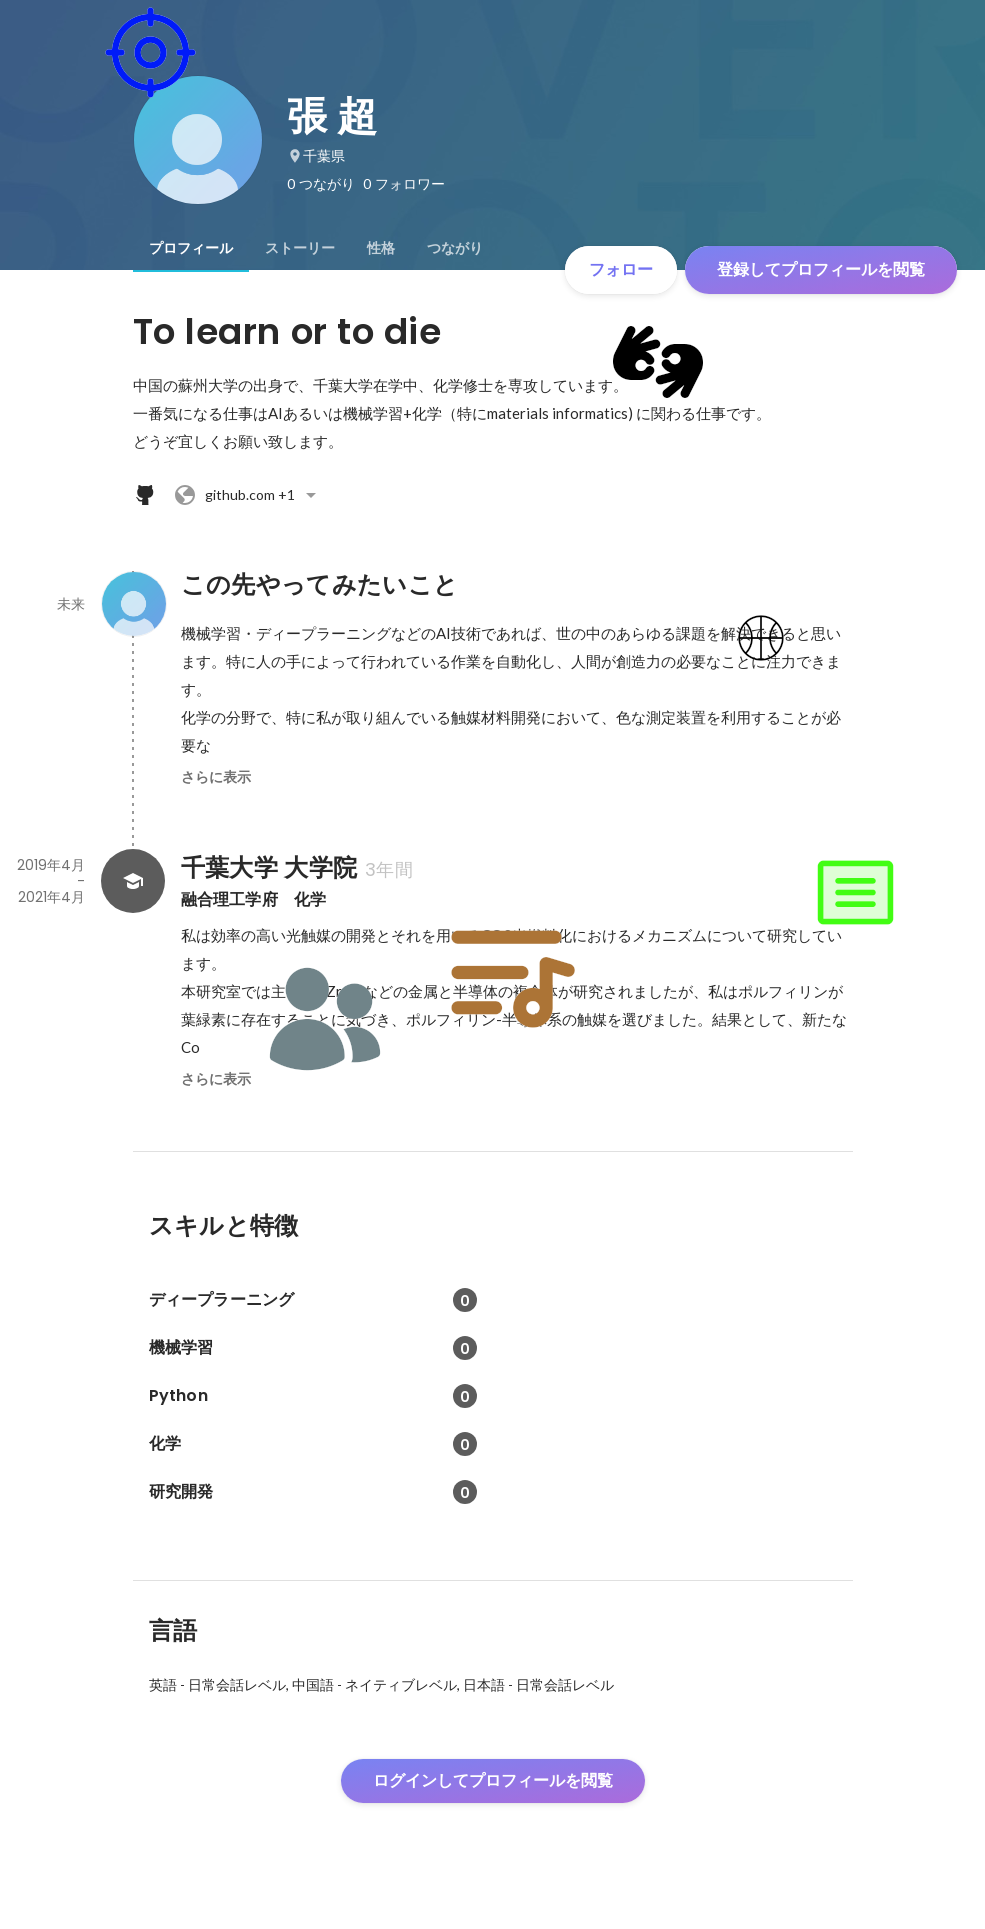 The image size is (985, 1929). Describe the element at coordinates (325, 1019) in the screenshot. I see `view all users or team members` at that location.